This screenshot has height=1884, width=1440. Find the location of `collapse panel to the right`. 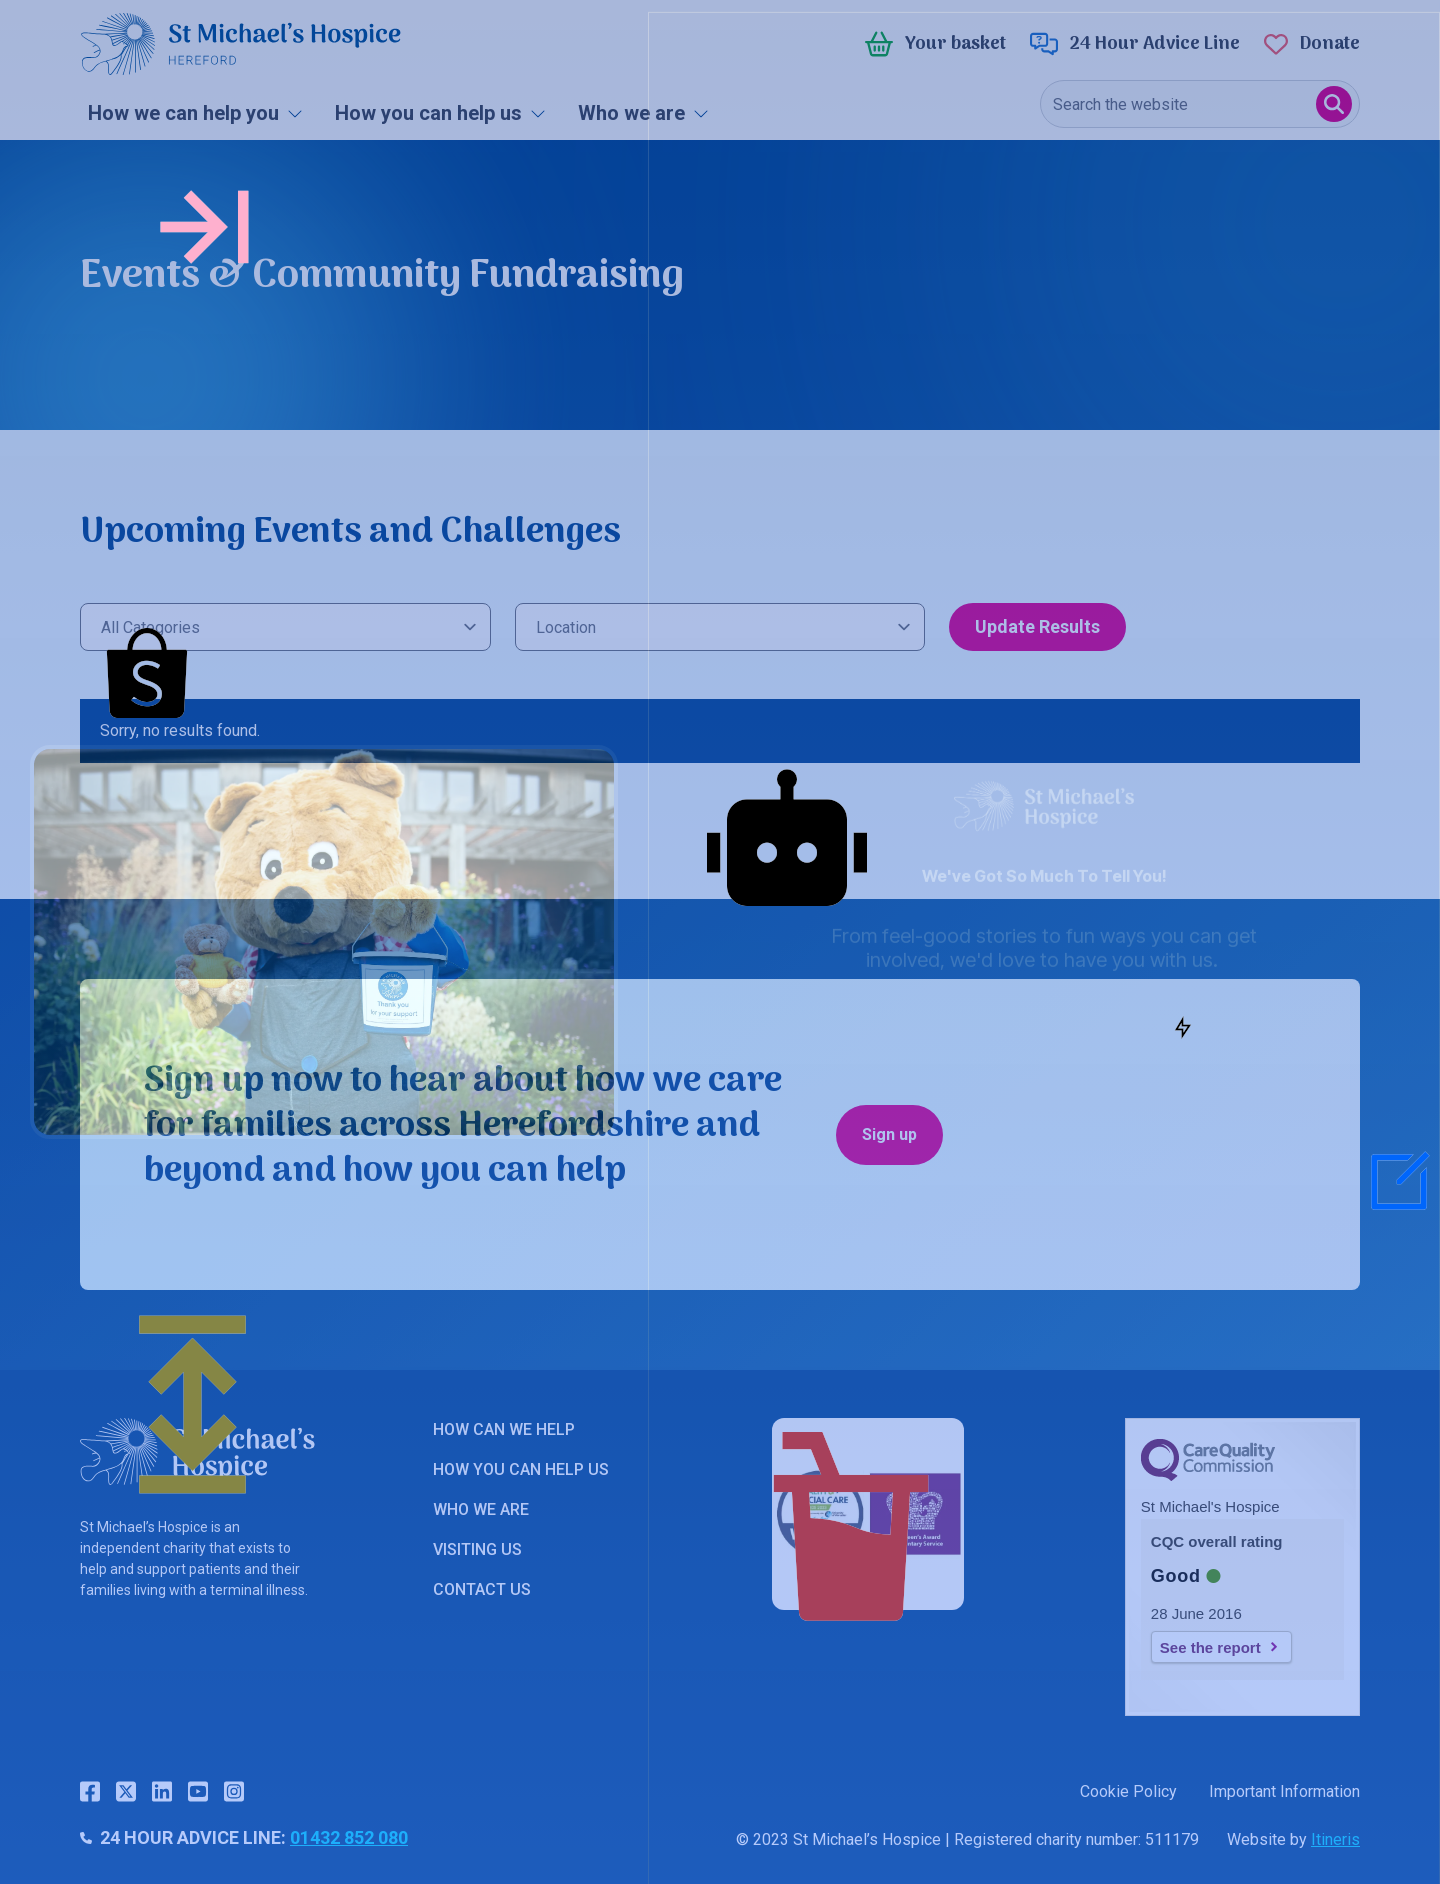

collapse panel to the right is located at coordinates (207, 227).